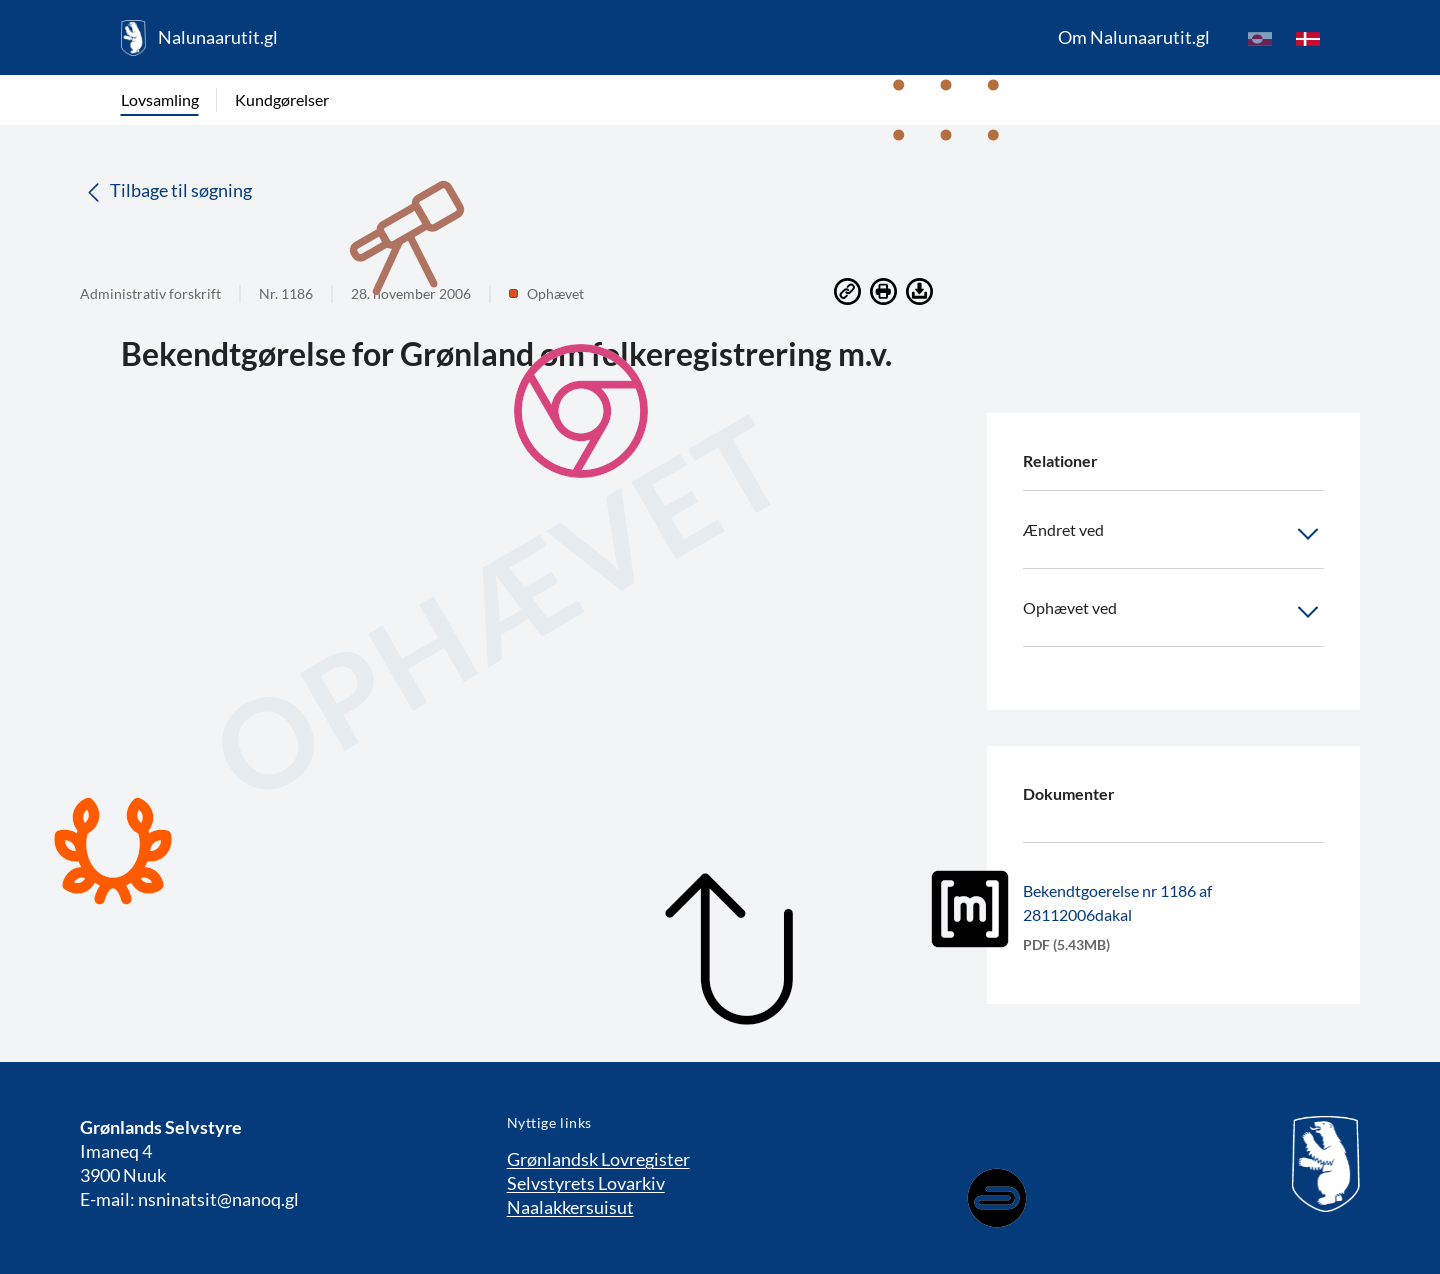 The image size is (1440, 1274). Describe the element at coordinates (970, 909) in the screenshot. I see `open matrix messaging app` at that location.